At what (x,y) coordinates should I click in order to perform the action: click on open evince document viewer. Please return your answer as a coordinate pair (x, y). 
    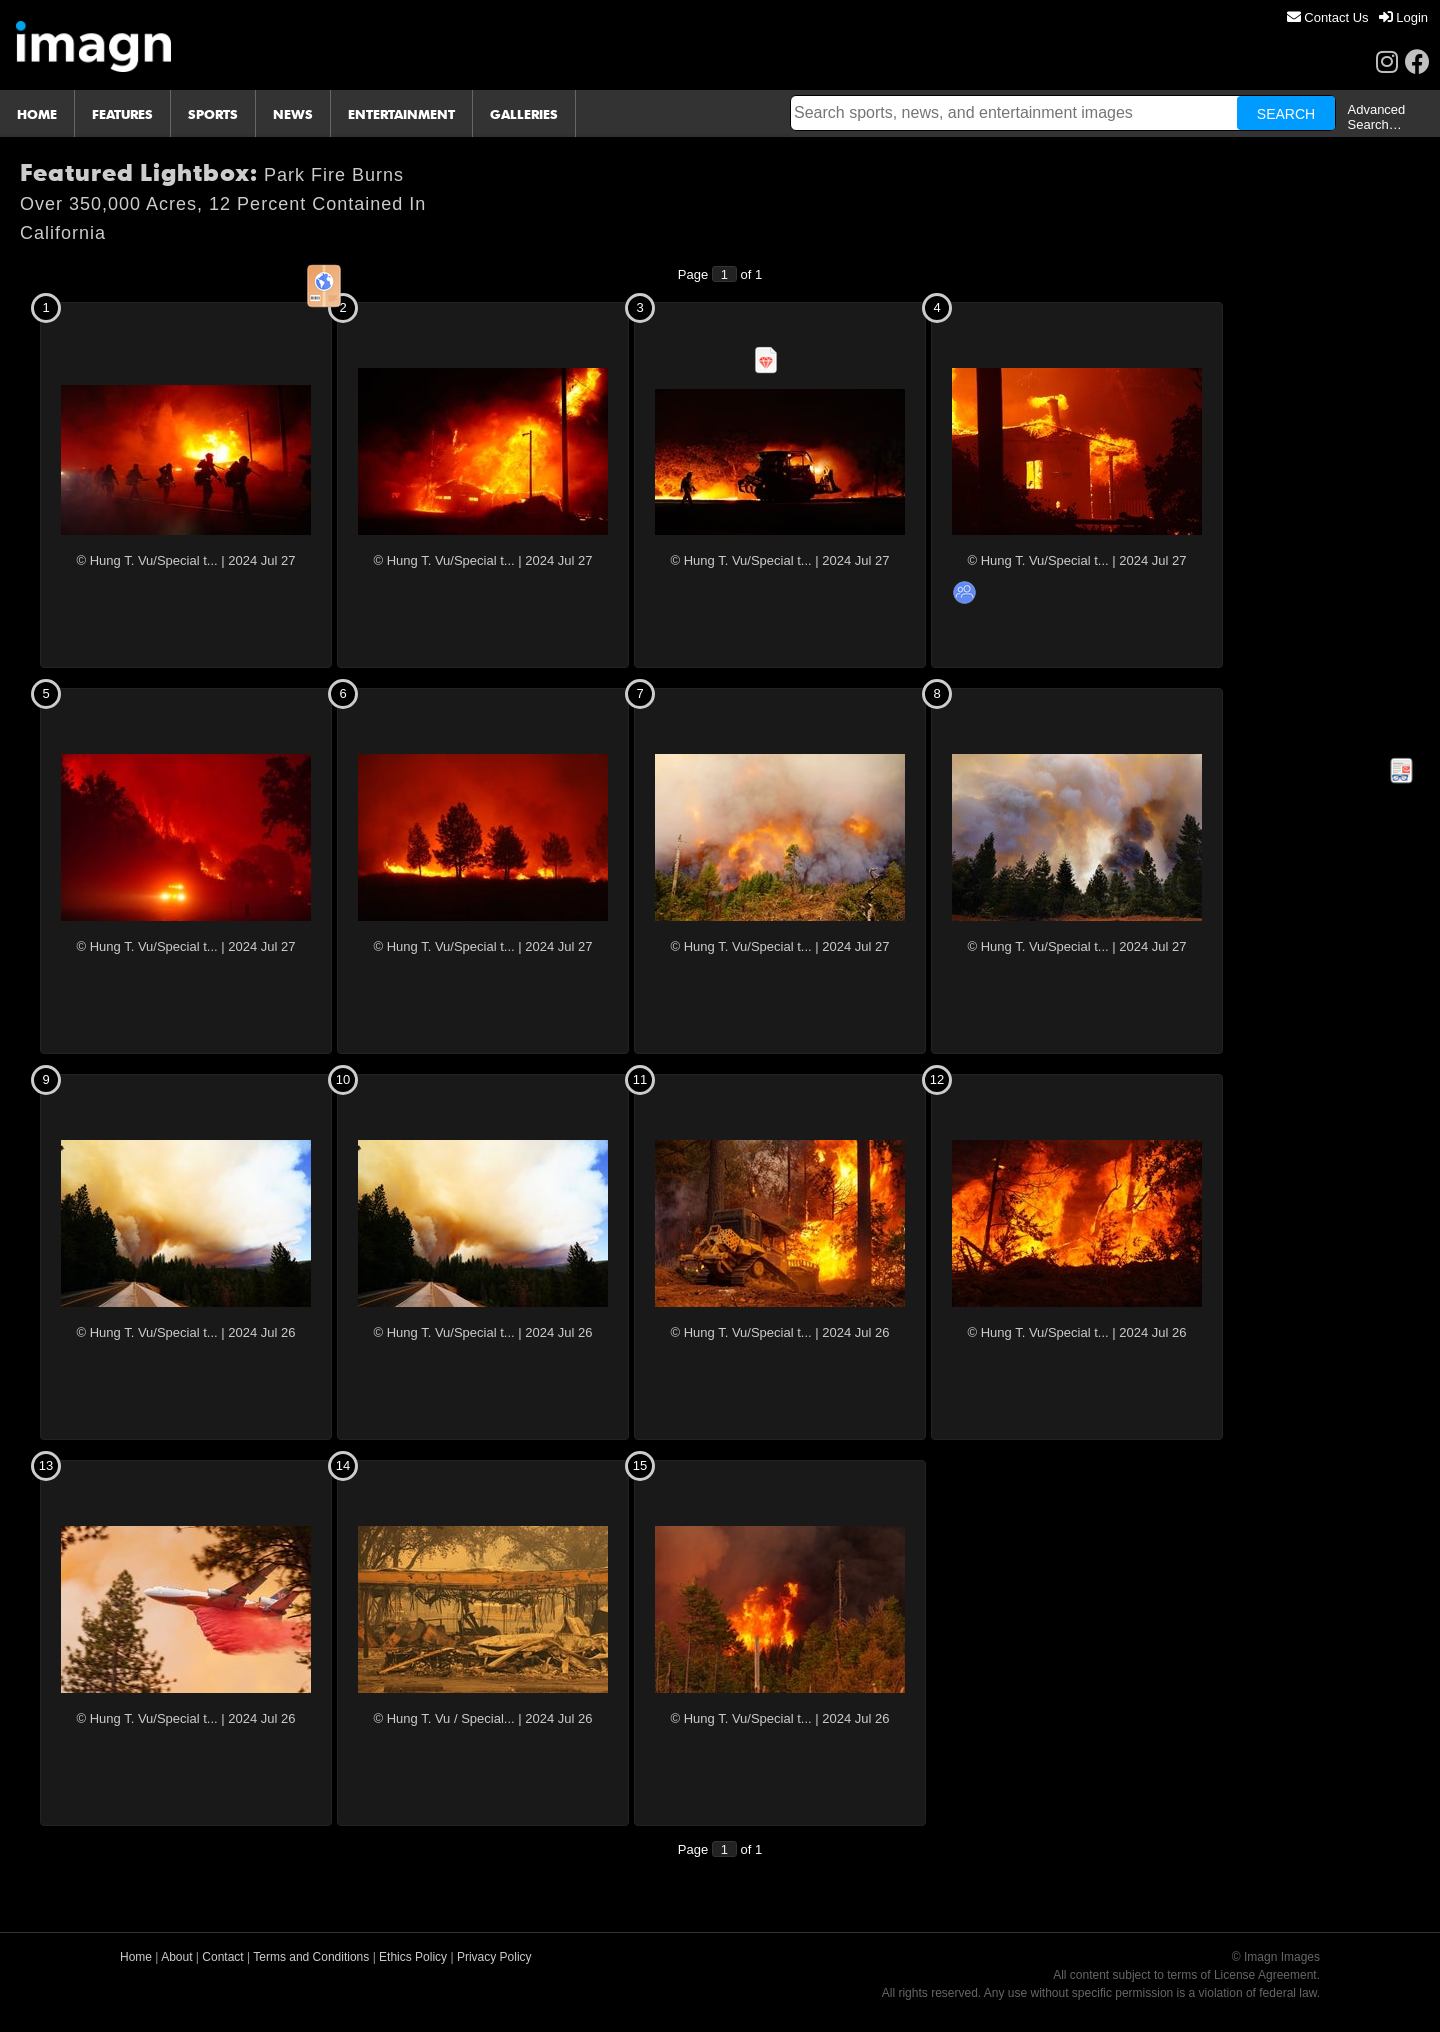
    Looking at the image, I should click on (1401, 770).